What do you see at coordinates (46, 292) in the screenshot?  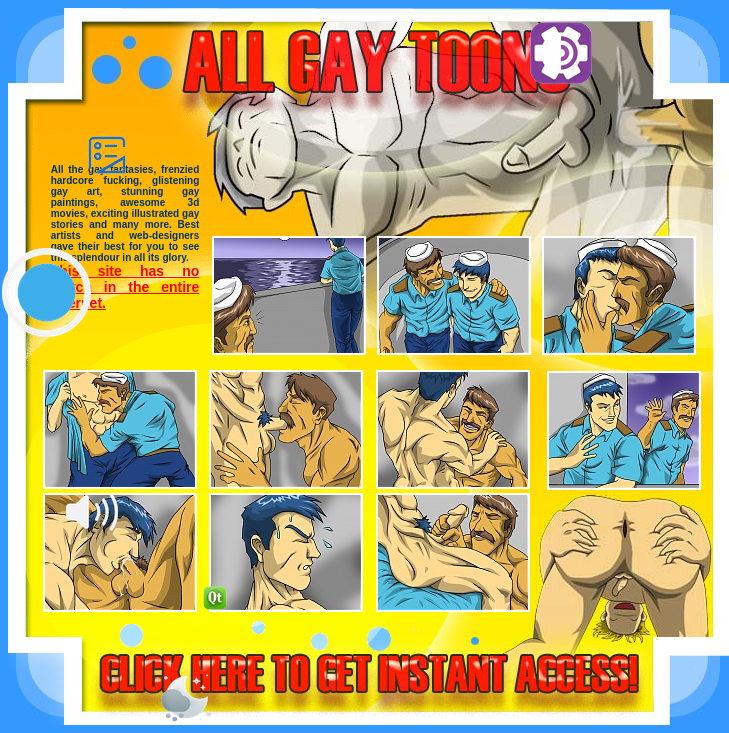 I see `indicates an active process or task in progress` at bounding box center [46, 292].